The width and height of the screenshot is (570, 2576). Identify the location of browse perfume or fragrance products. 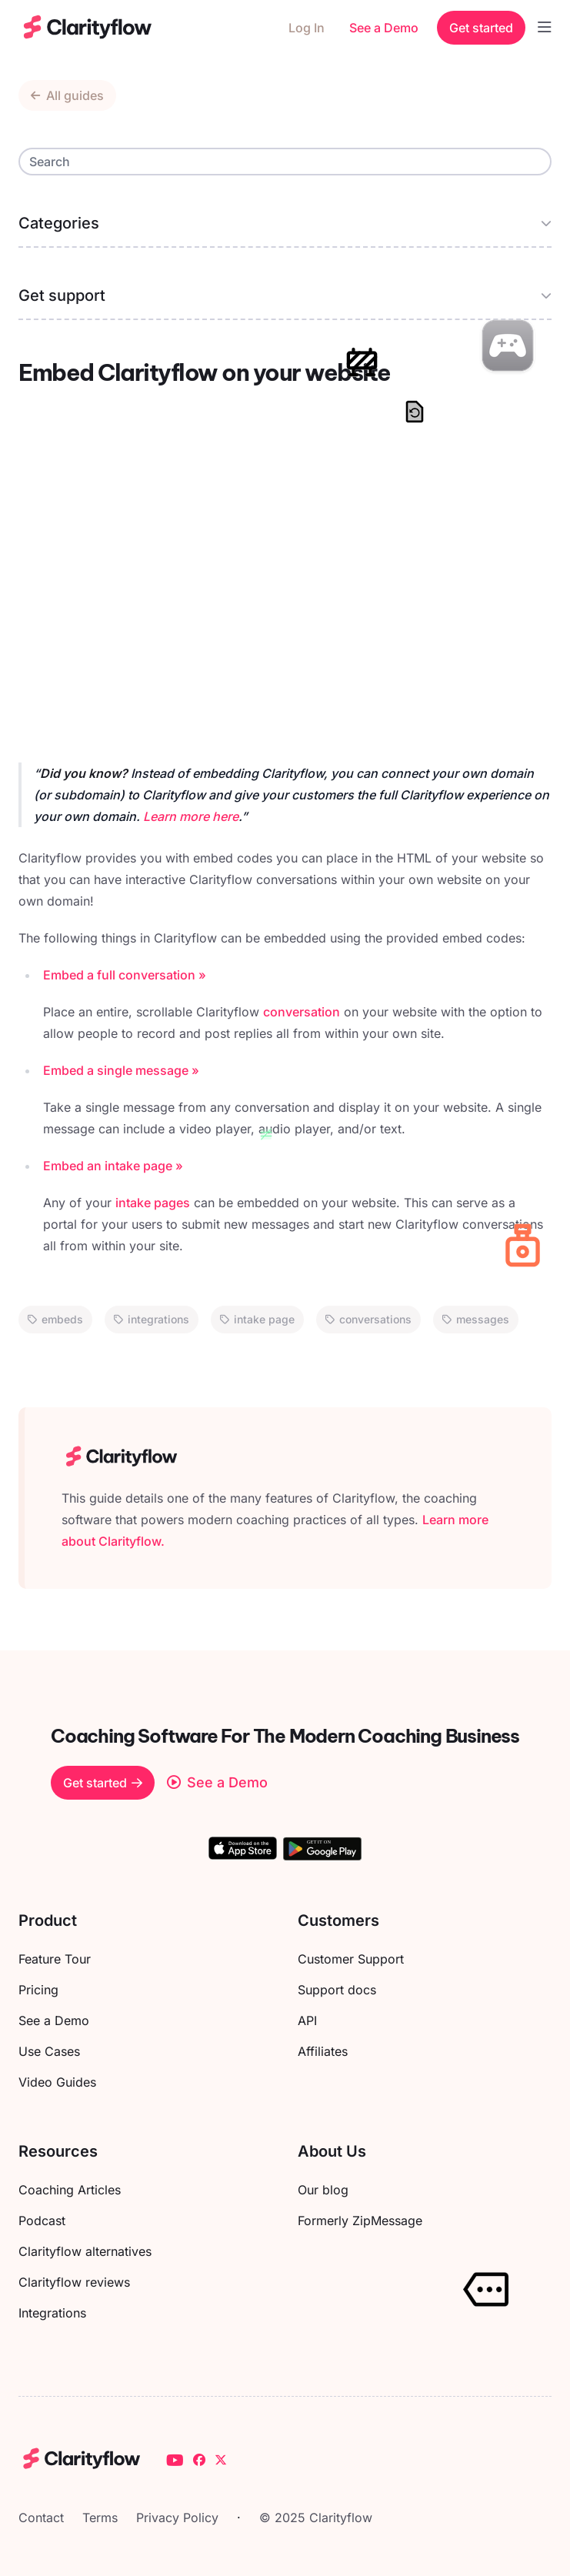
(522, 1245).